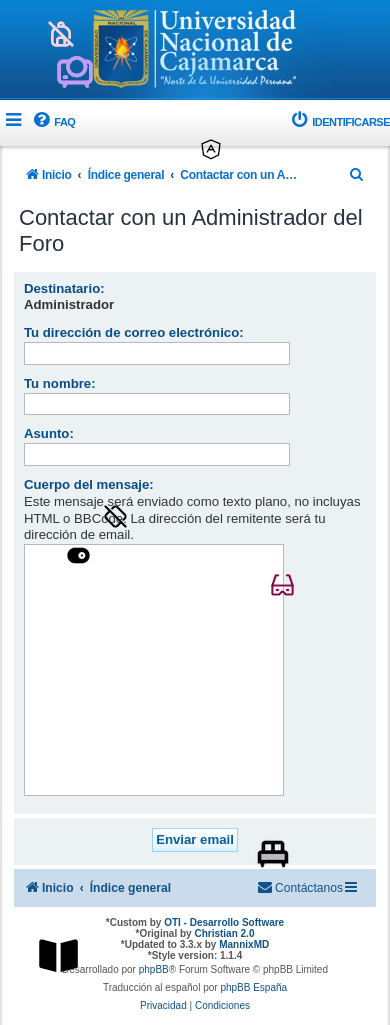  Describe the element at coordinates (75, 72) in the screenshot. I see `connect to a projector device` at that location.